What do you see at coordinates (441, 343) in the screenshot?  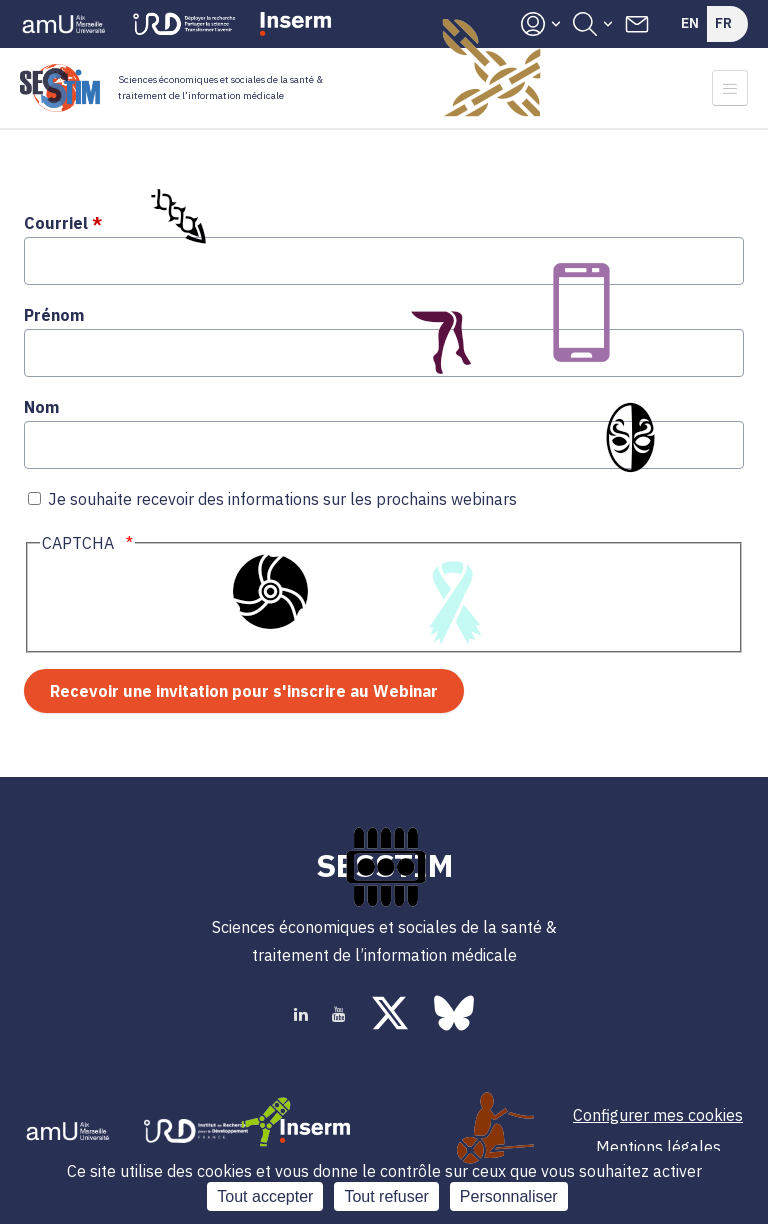 I see `select female character legs or lower body` at bounding box center [441, 343].